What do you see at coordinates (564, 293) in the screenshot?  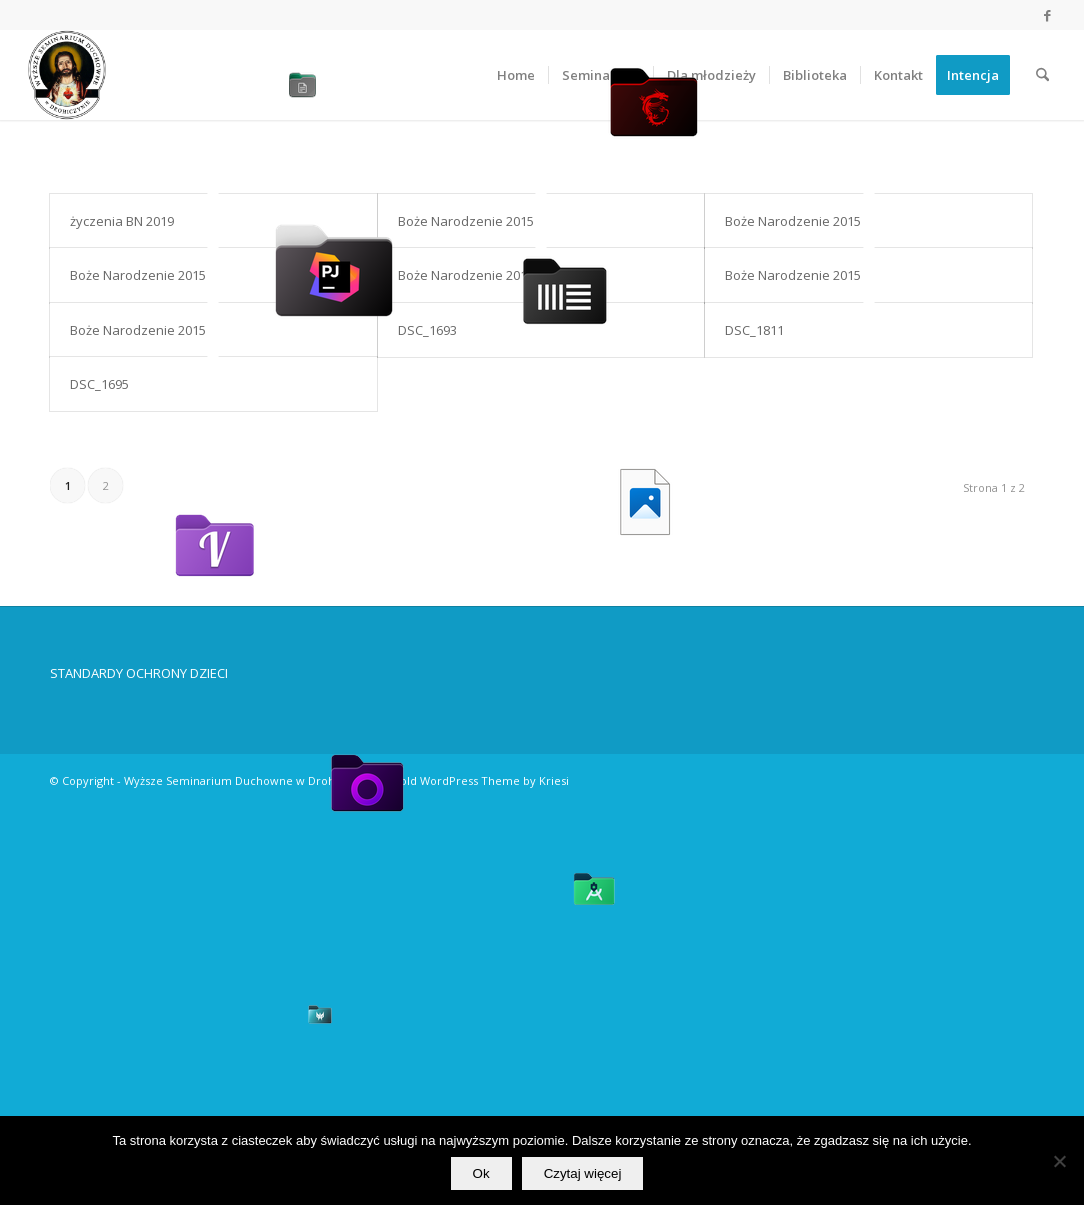 I see `open your Ableton Live projects folder` at bounding box center [564, 293].